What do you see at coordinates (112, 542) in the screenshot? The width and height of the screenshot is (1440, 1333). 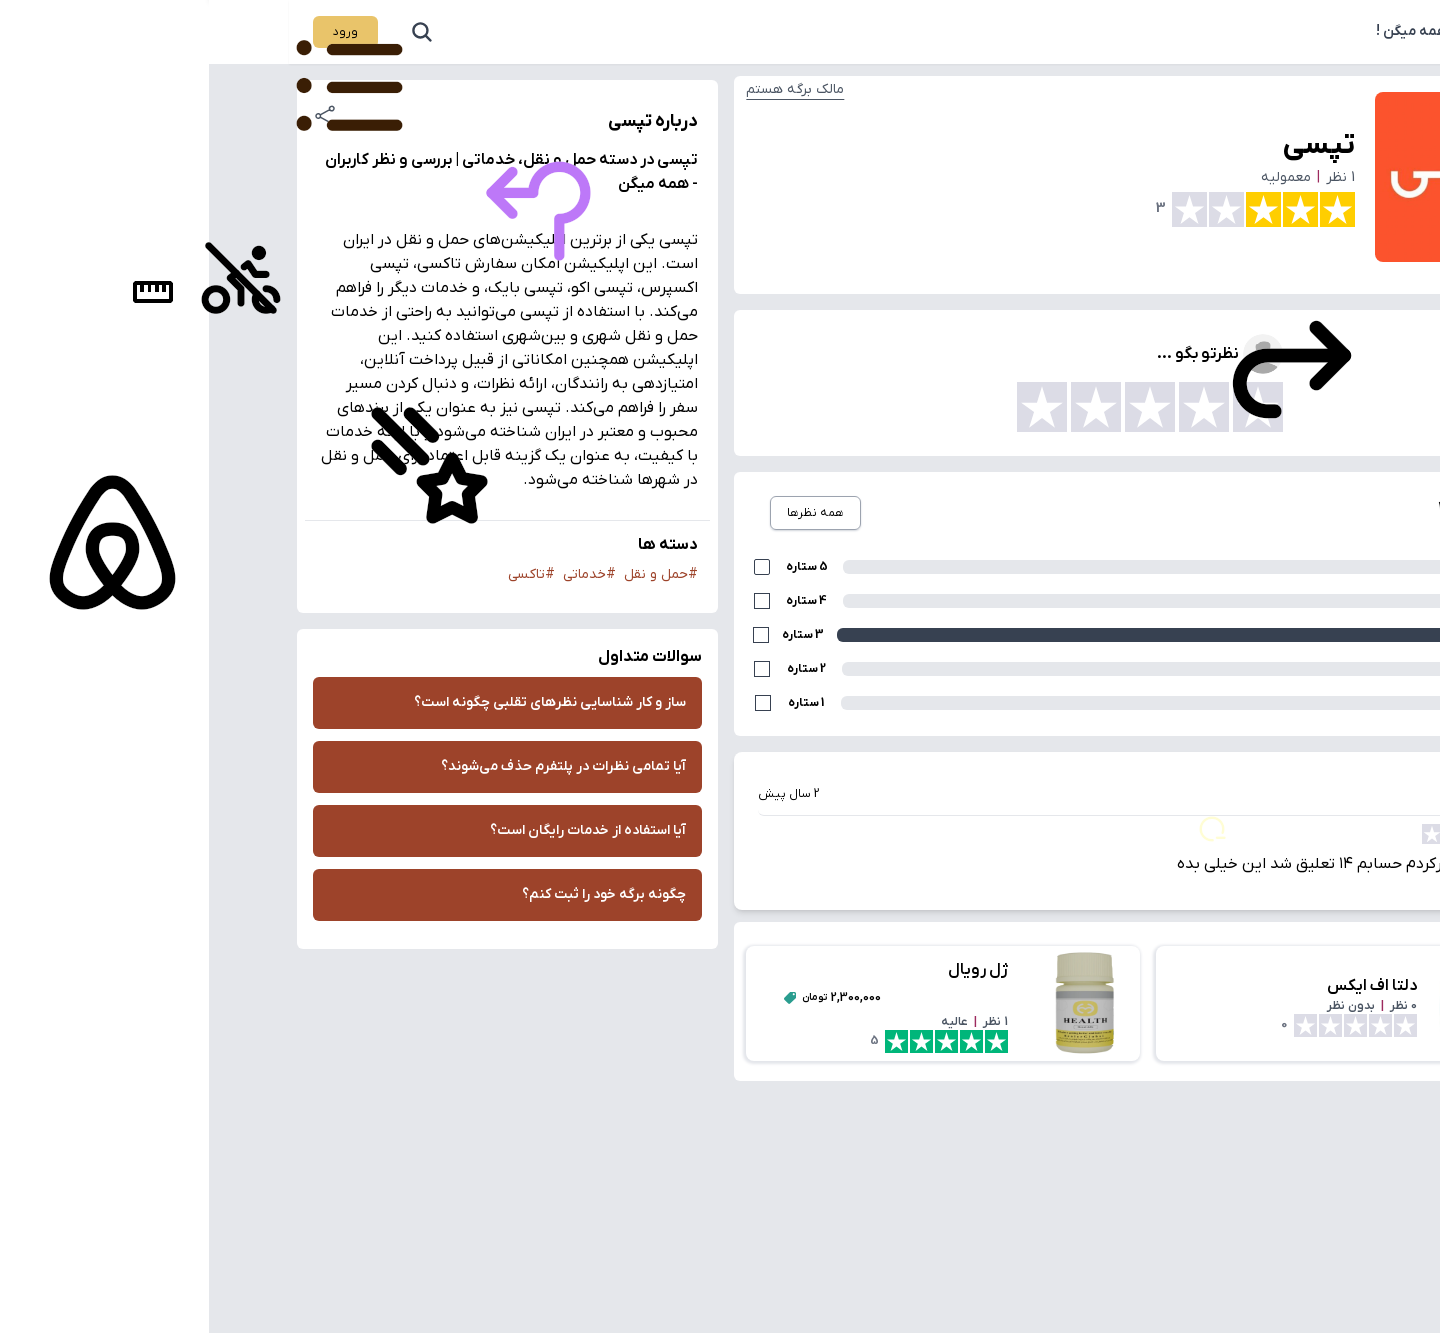 I see `open the Airbnb app or website` at bounding box center [112, 542].